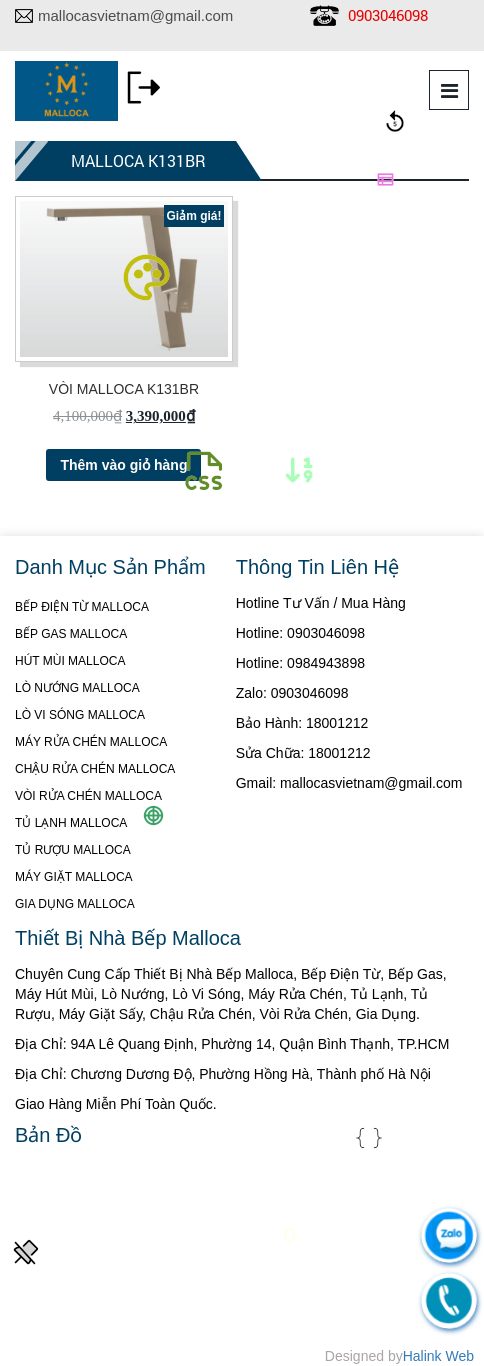  What do you see at coordinates (153, 815) in the screenshot?
I see `view polar chart or radial data visualization` at bounding box center [153, 815].